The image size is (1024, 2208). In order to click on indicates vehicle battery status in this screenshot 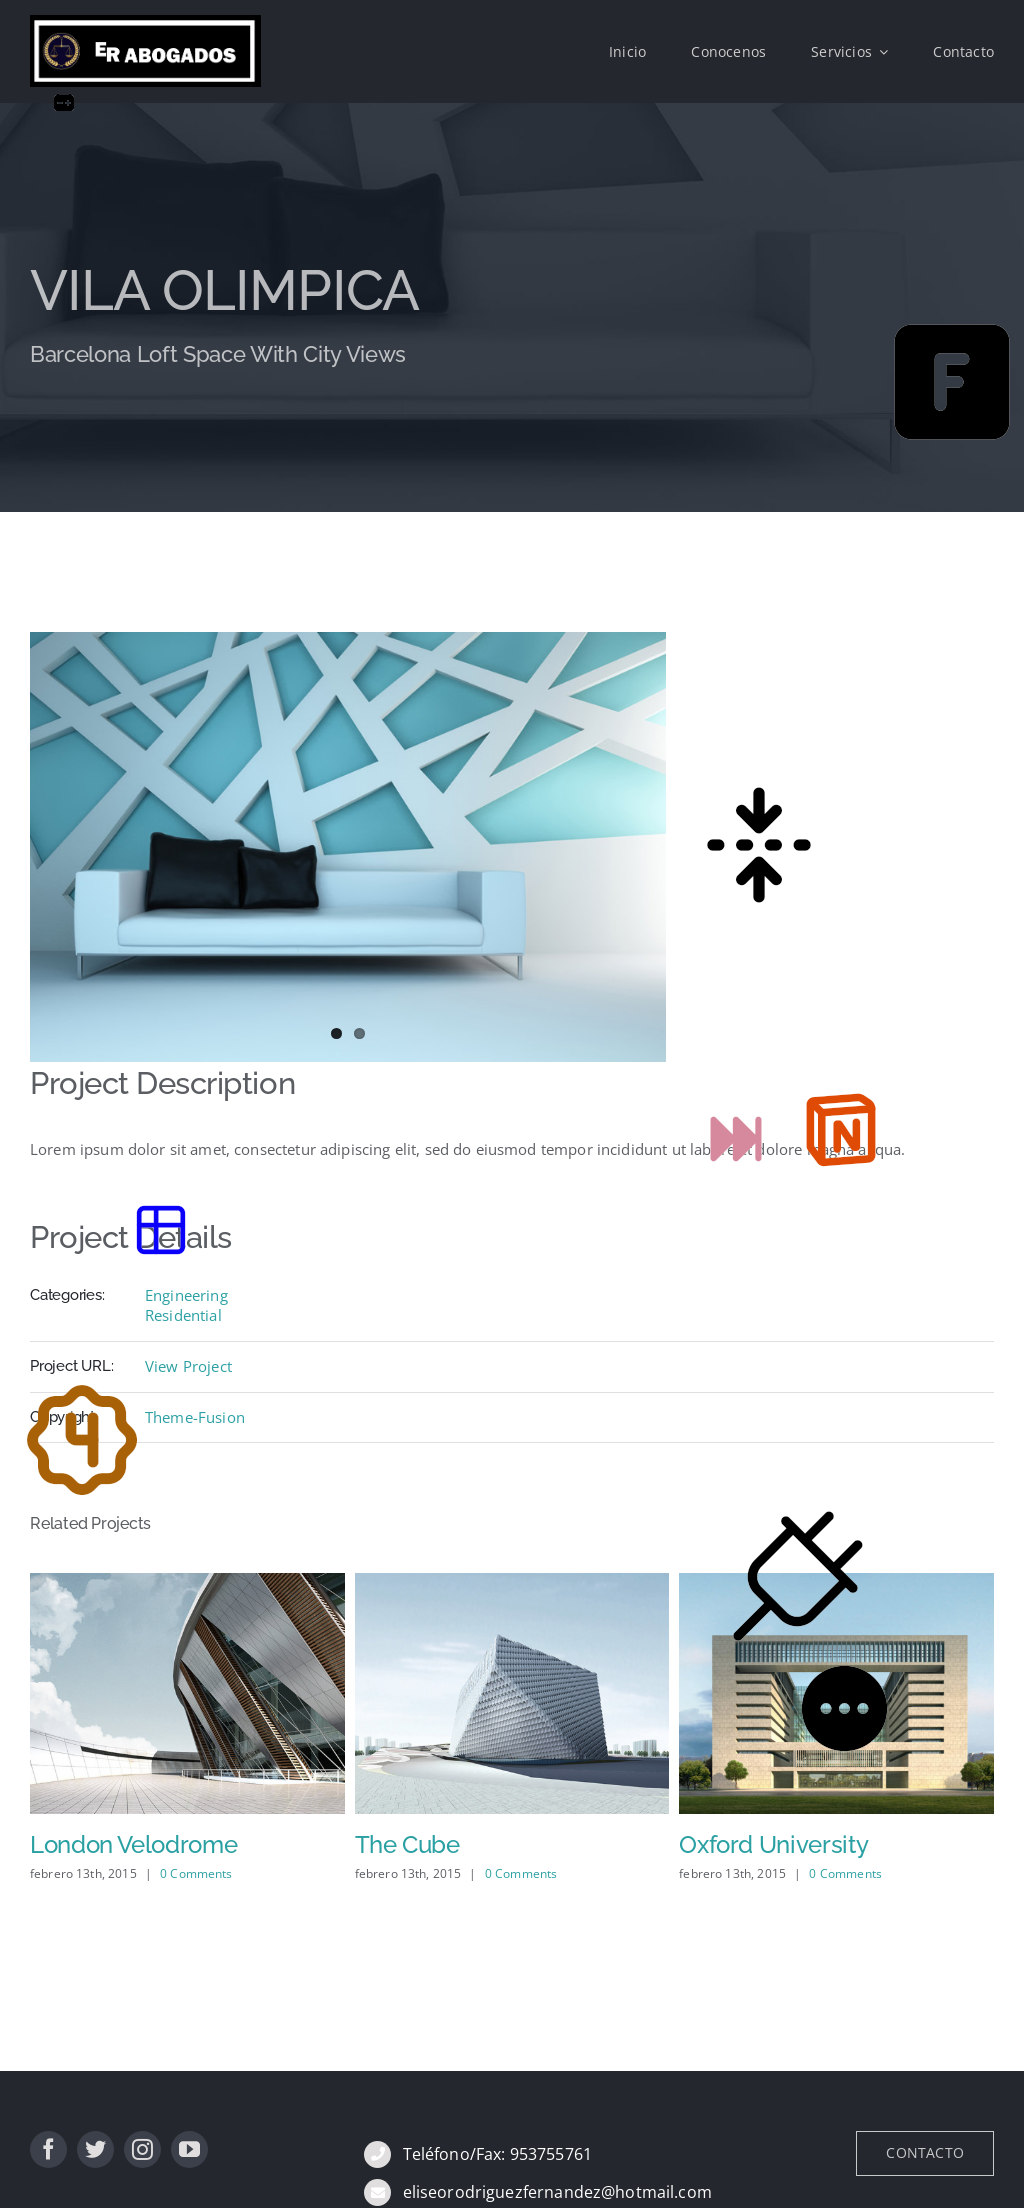, I will do `click(64, 103)`.